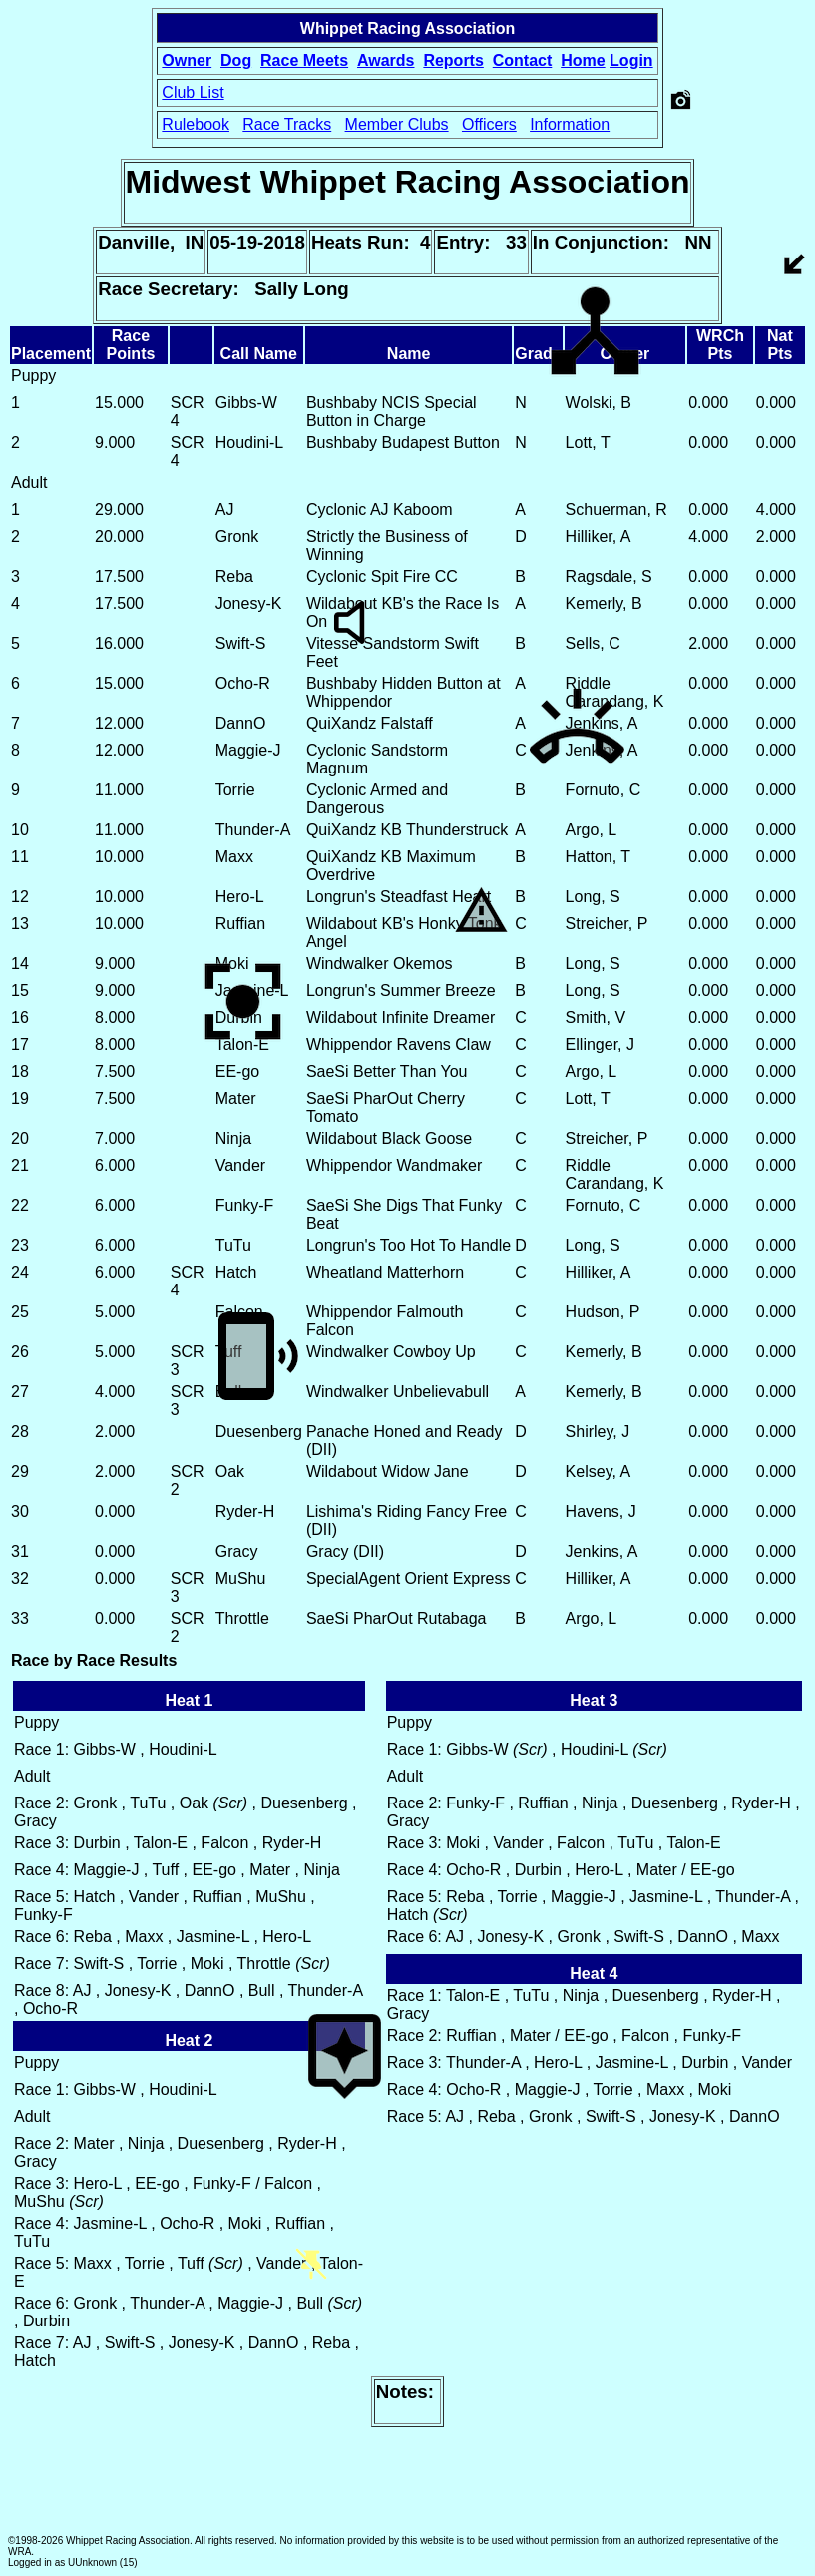 This screenshot has width=815, height=2576. I want to click on access AI assistant or smart suggestions, so click(344, 2054).